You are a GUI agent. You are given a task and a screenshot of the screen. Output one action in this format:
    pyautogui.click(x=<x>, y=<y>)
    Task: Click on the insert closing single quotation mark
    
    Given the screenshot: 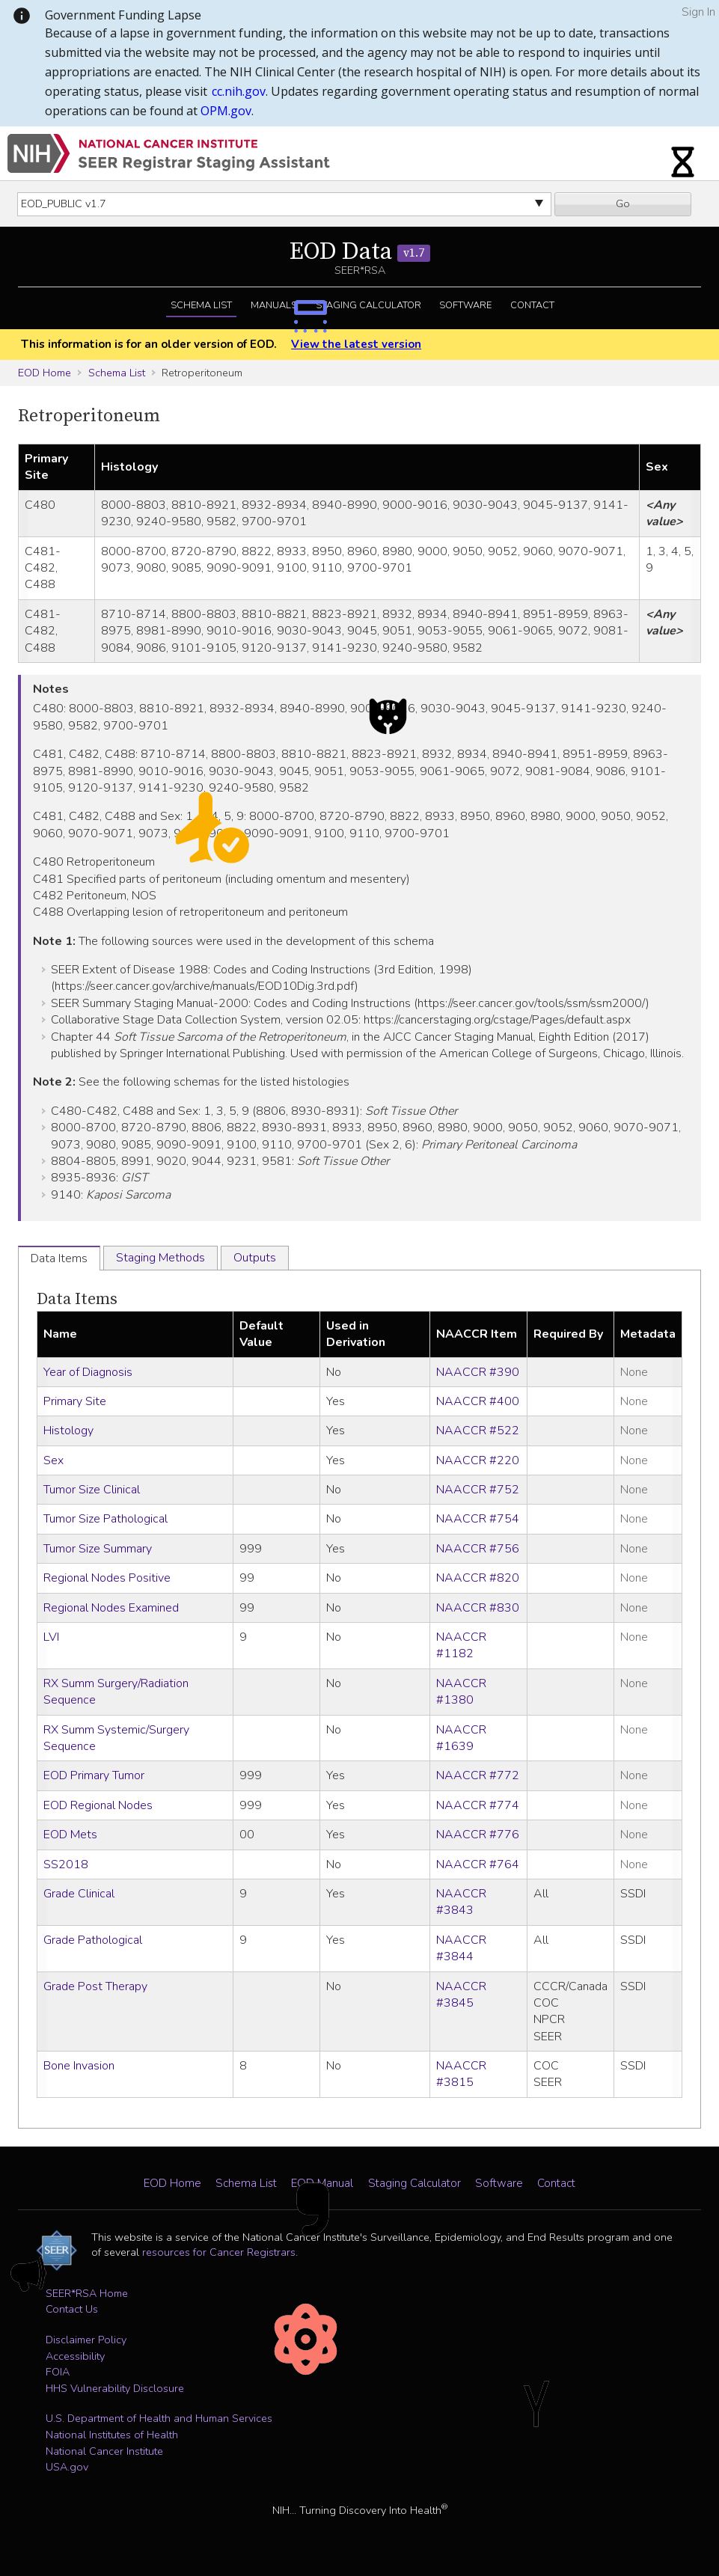 What is the action you would take?
    pyautogui.click(x=313, y=2209)
    